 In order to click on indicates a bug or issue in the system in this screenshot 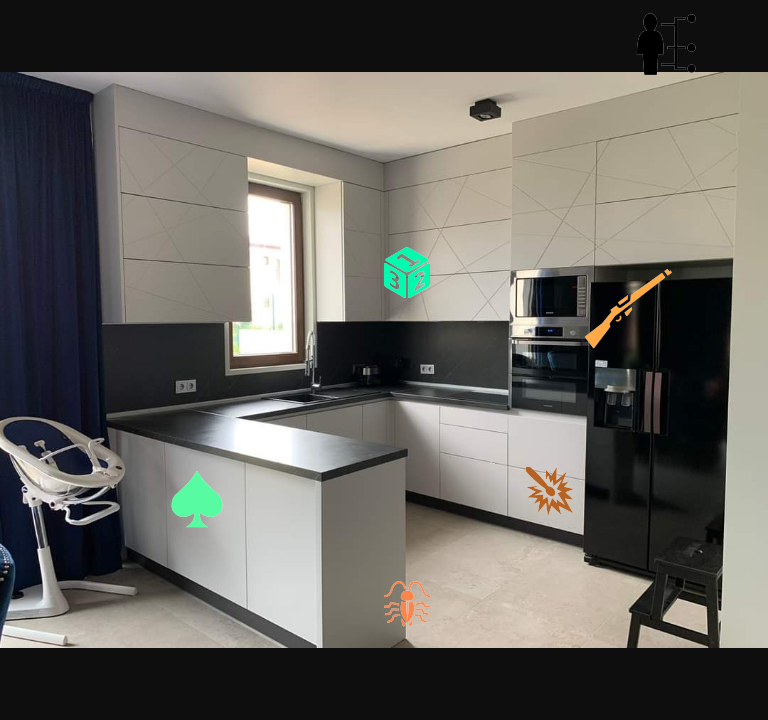, I will do `click(407, 604)`.